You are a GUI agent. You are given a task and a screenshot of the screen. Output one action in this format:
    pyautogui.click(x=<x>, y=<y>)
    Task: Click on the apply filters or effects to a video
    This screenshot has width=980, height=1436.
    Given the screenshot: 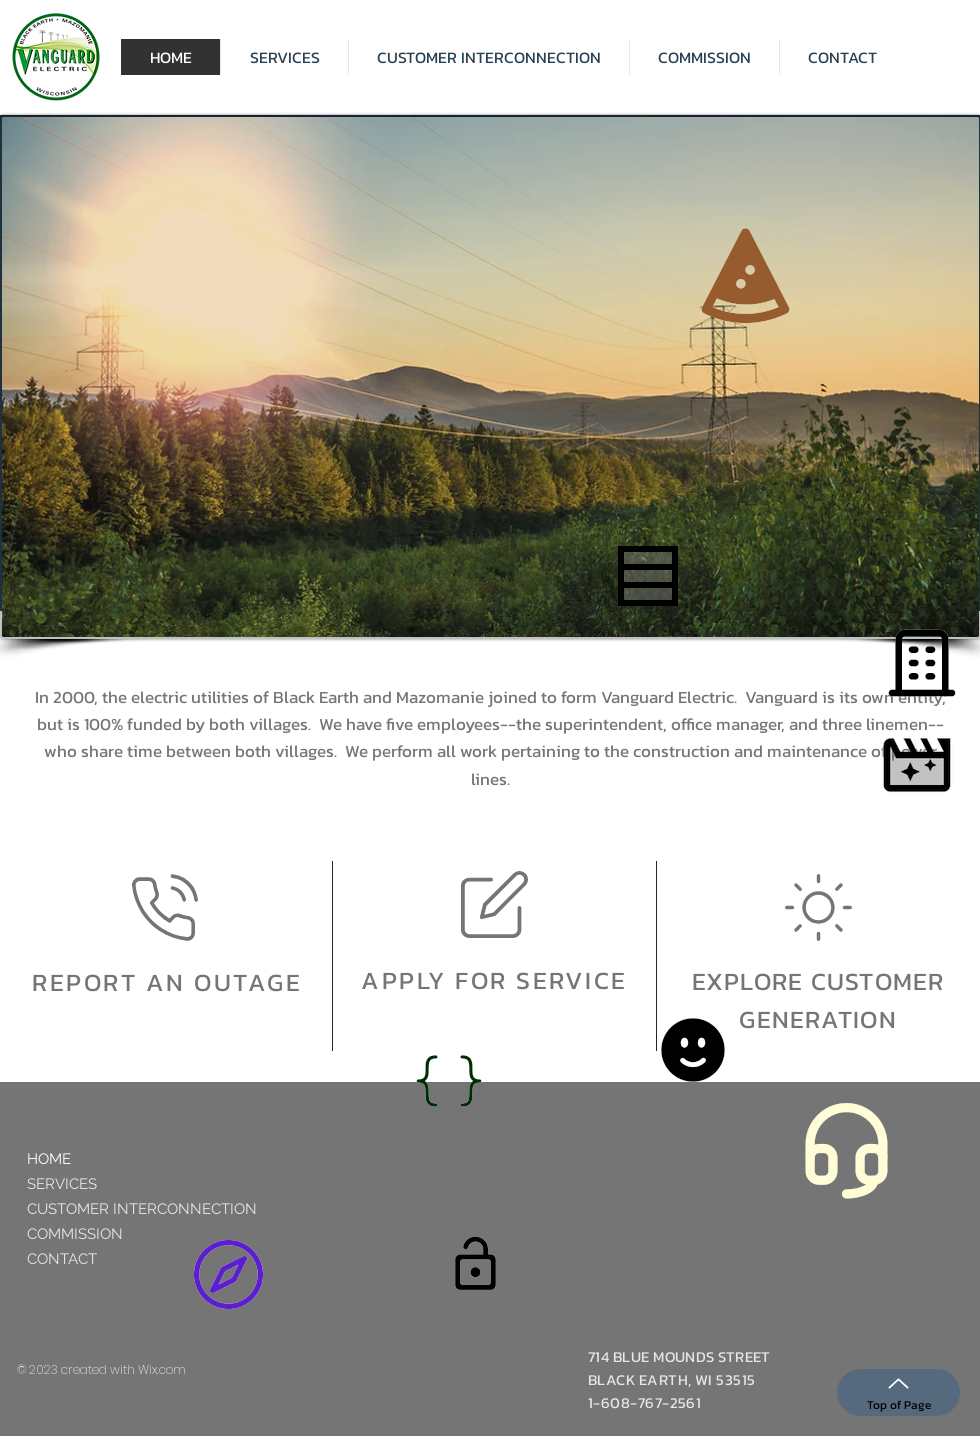 What is the action you would take?
    pyautogui.click(x=917, y=765)
    